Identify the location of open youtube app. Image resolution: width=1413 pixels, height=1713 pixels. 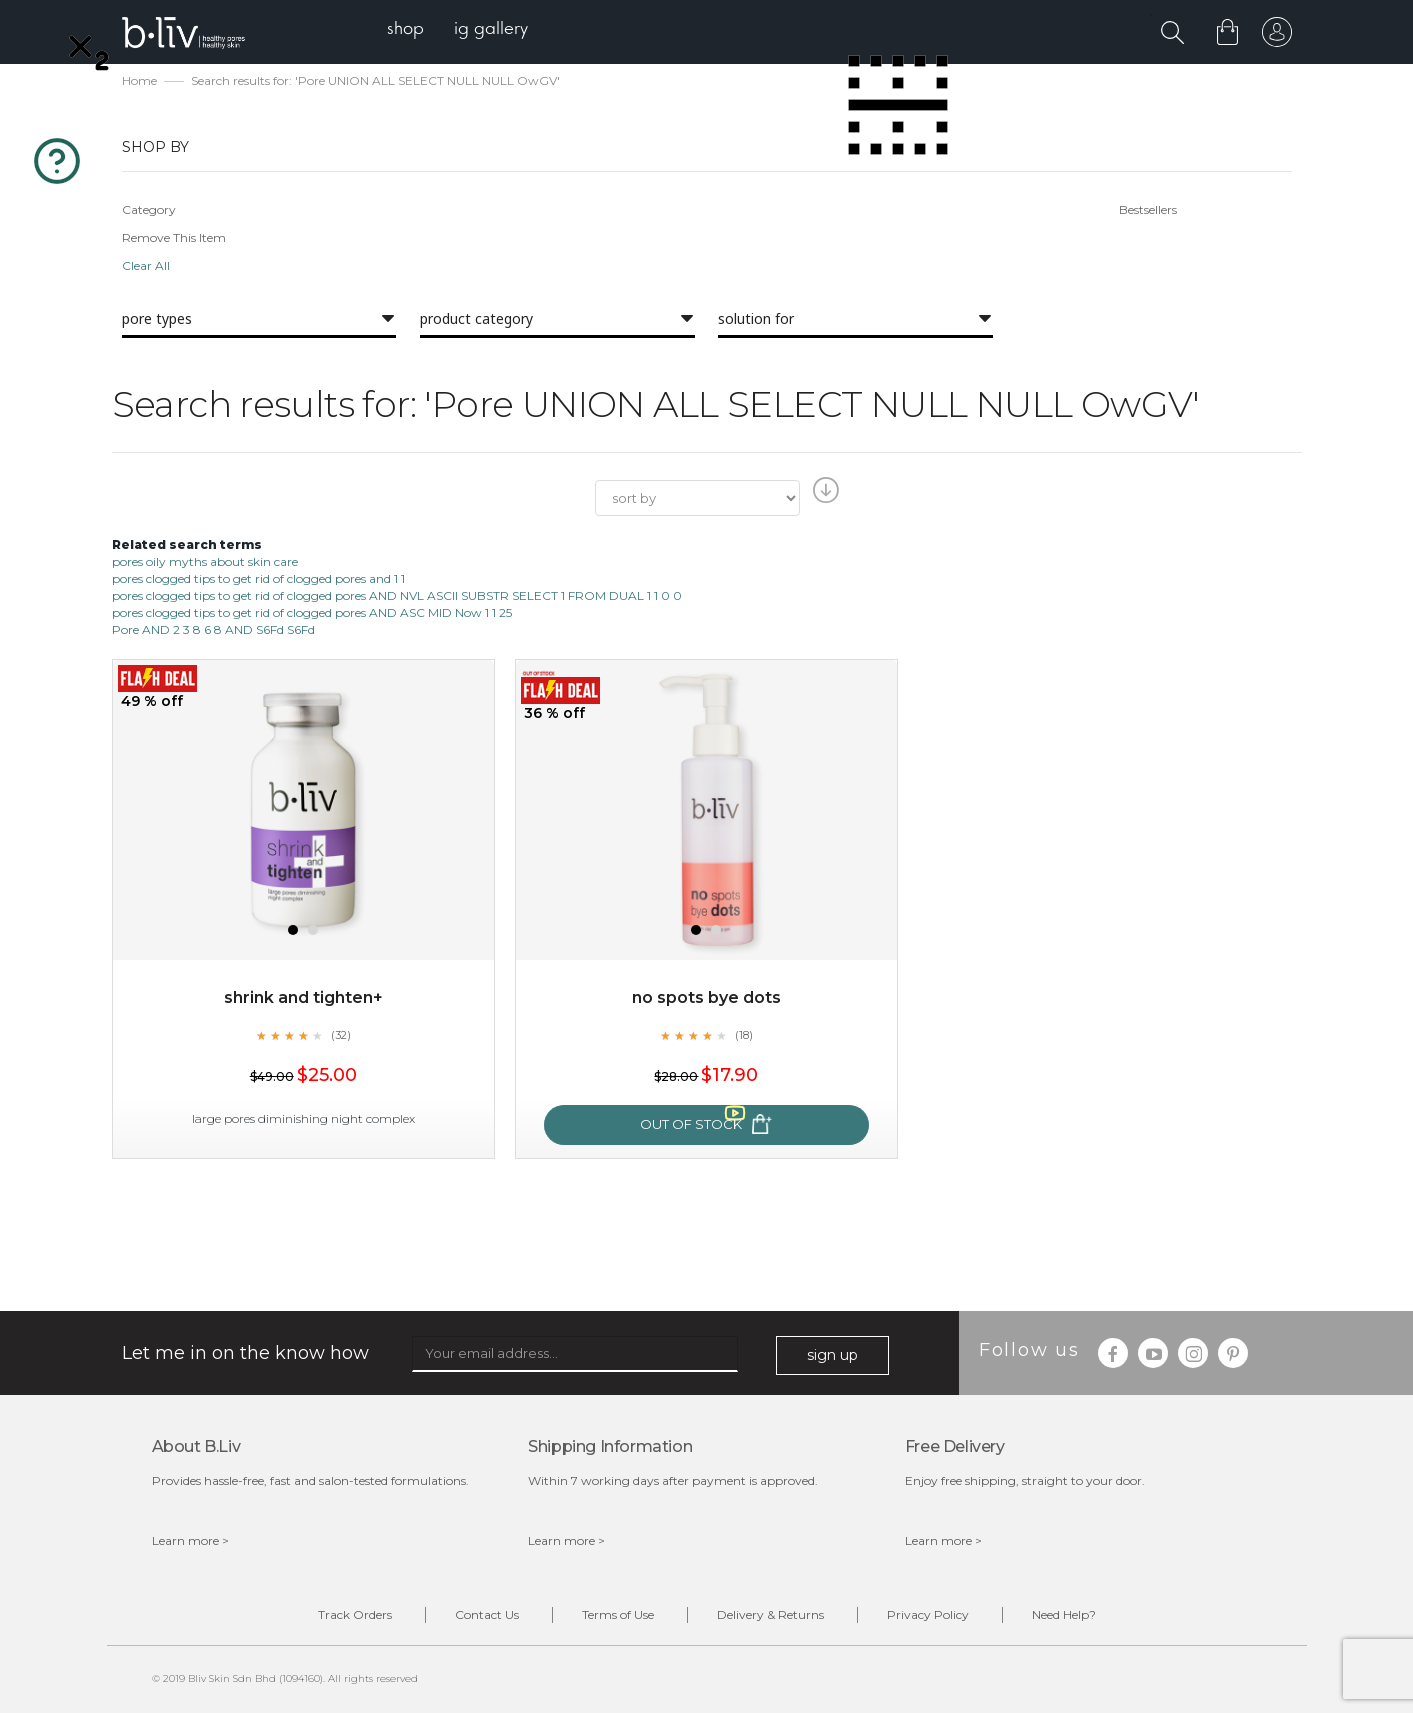
(735, 1113).